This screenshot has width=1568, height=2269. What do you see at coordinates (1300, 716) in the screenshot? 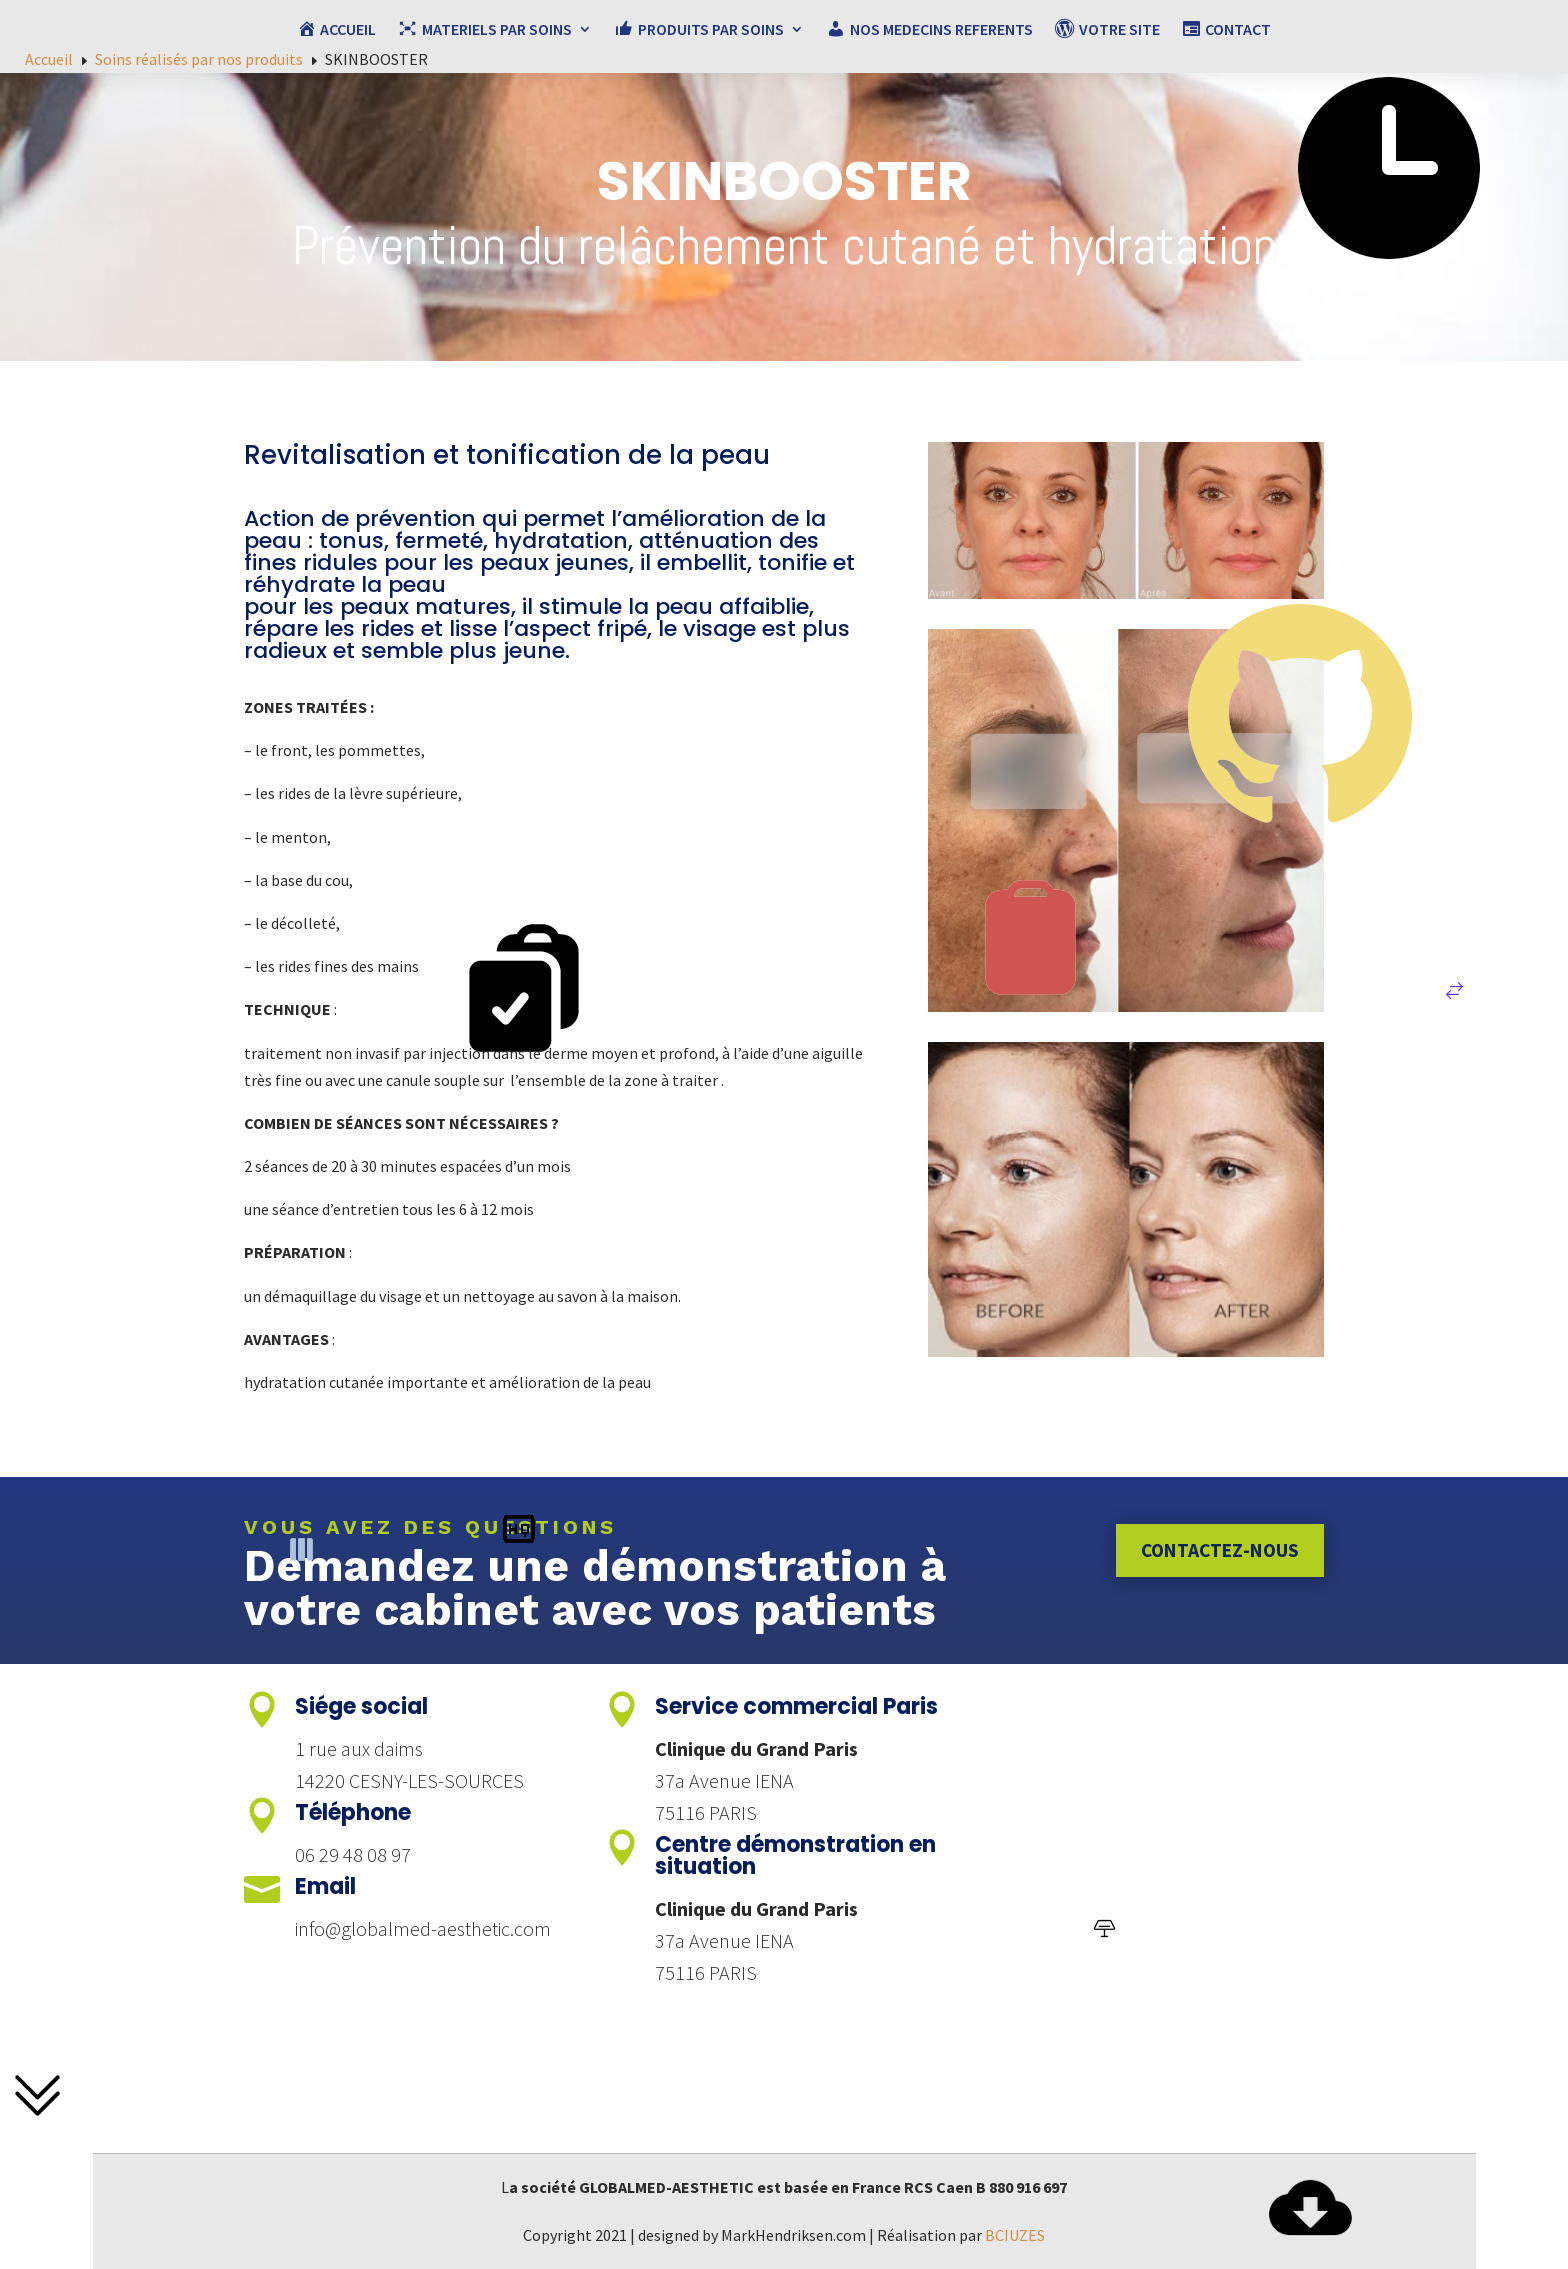
I see `view project on github` at bounding box center [1300, 716].